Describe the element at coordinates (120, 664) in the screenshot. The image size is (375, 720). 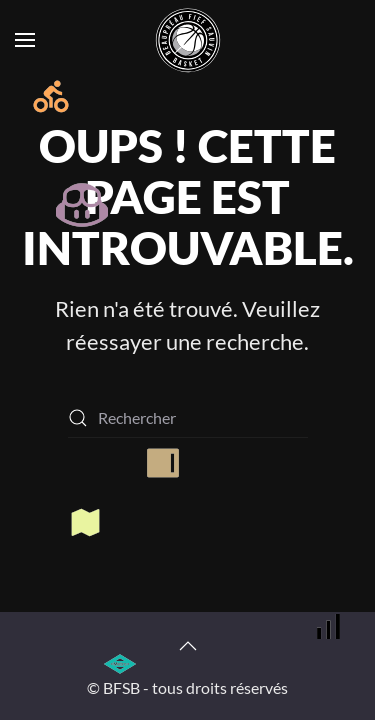
I see `open the Metro de Madrid transit app` at that location.